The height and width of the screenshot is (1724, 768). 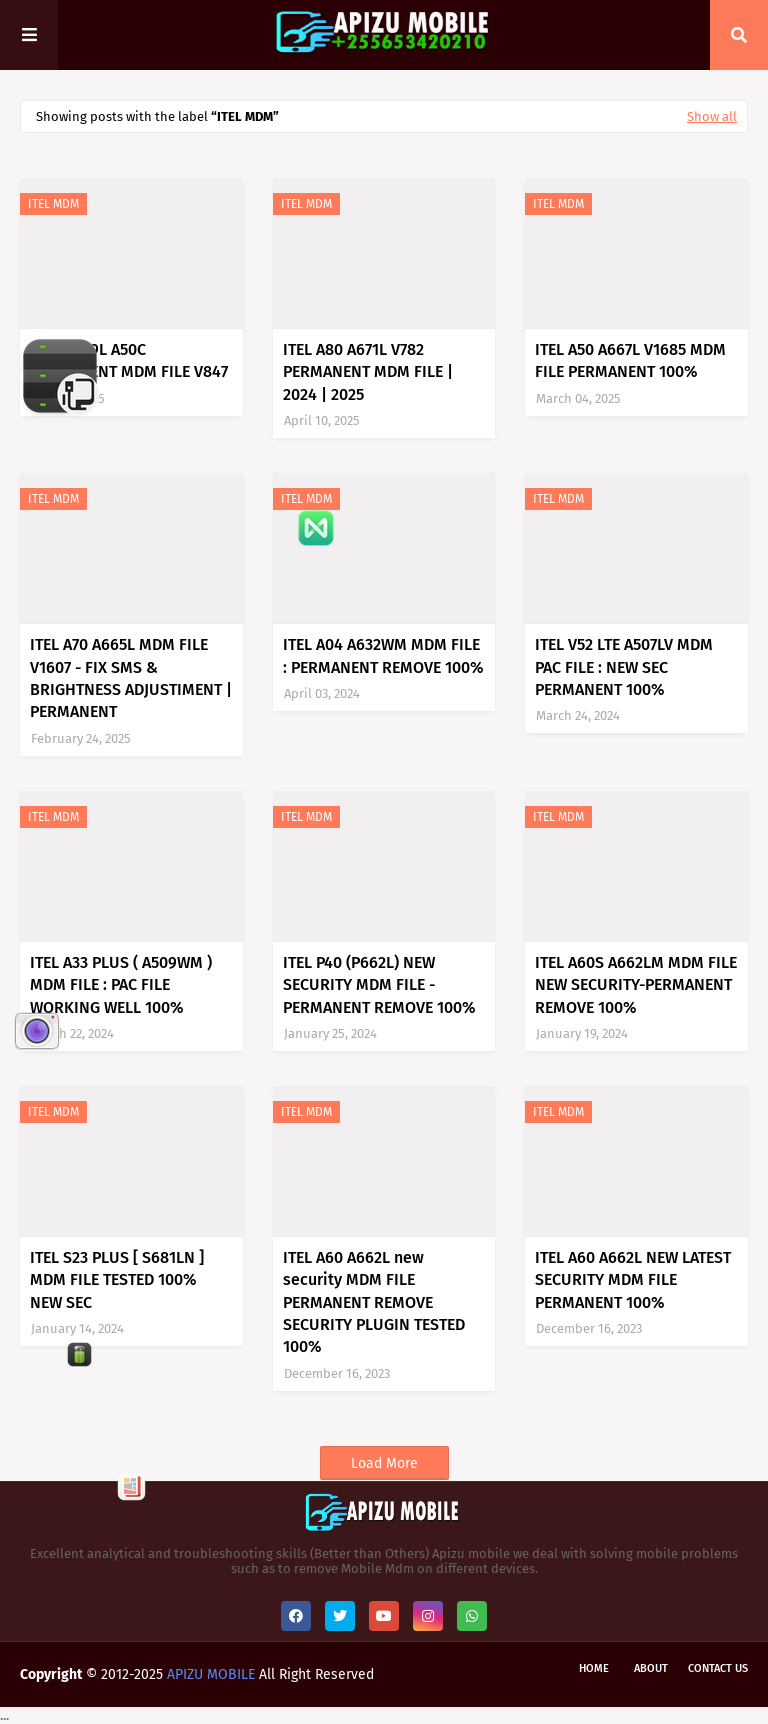 I want to click on open the camera app, so click(x=37, y=1031).